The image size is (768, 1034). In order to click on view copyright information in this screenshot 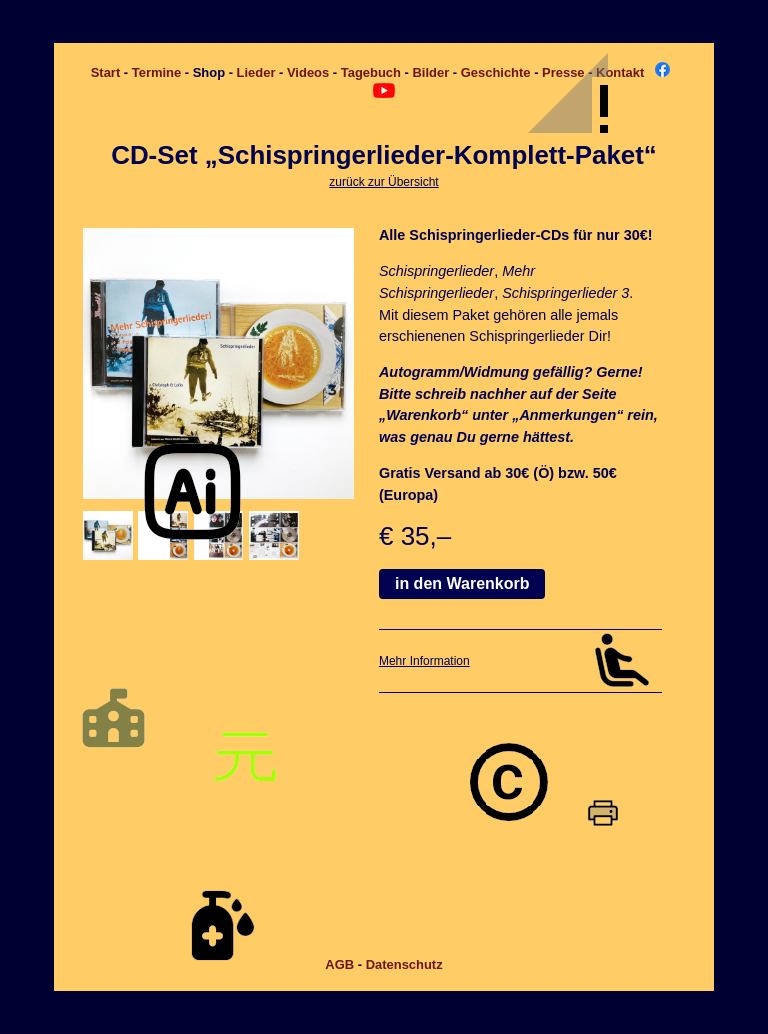, I will do `click(509, 782)`.